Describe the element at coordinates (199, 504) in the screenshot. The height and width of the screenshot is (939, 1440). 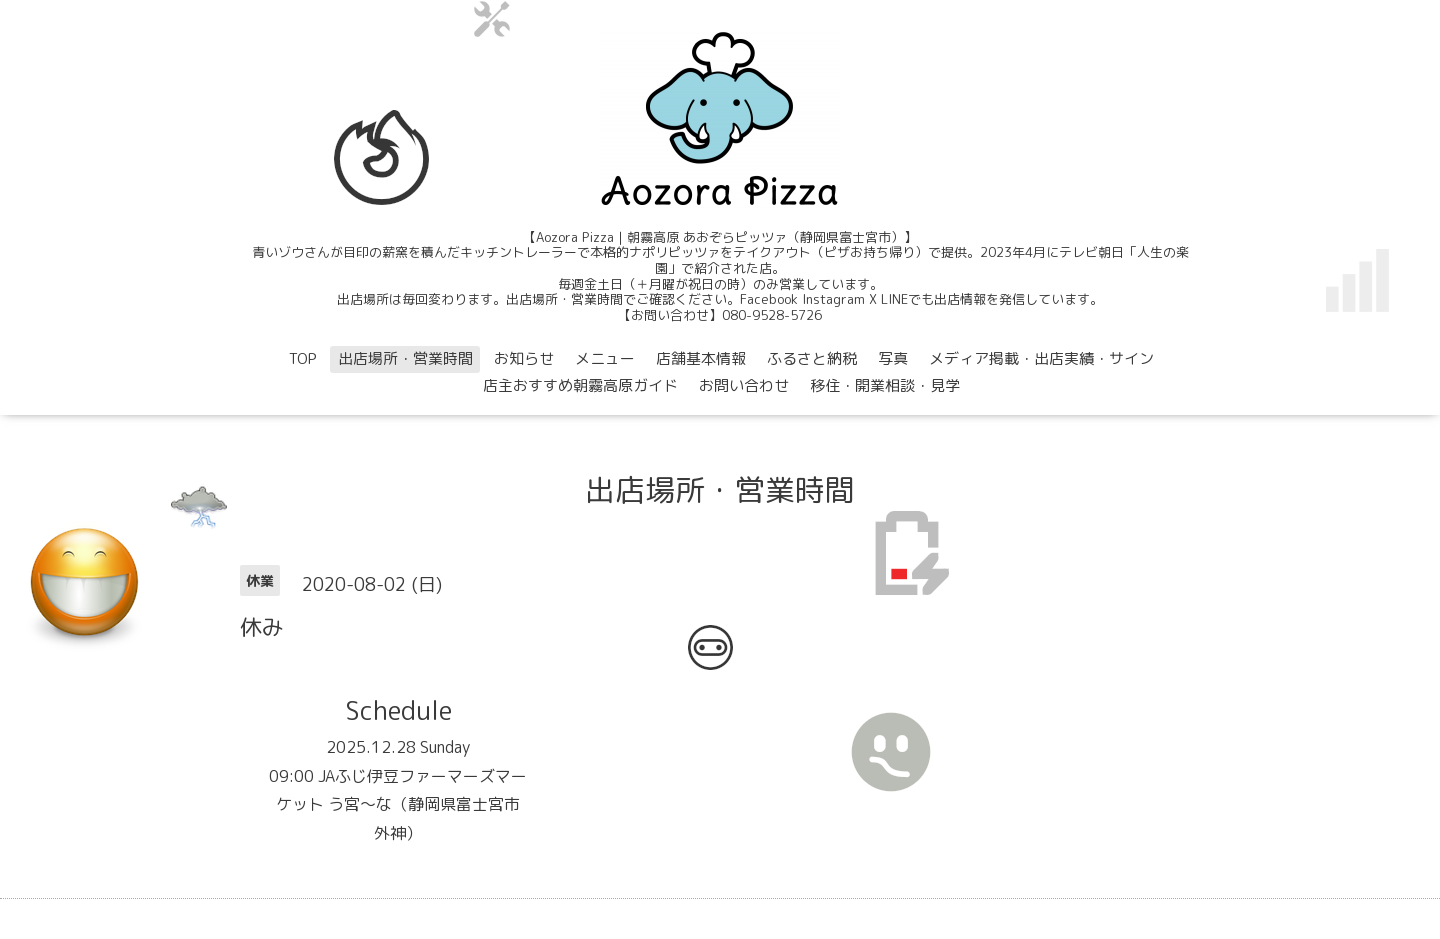
I see `indicates stormy weather conditions` at that location.